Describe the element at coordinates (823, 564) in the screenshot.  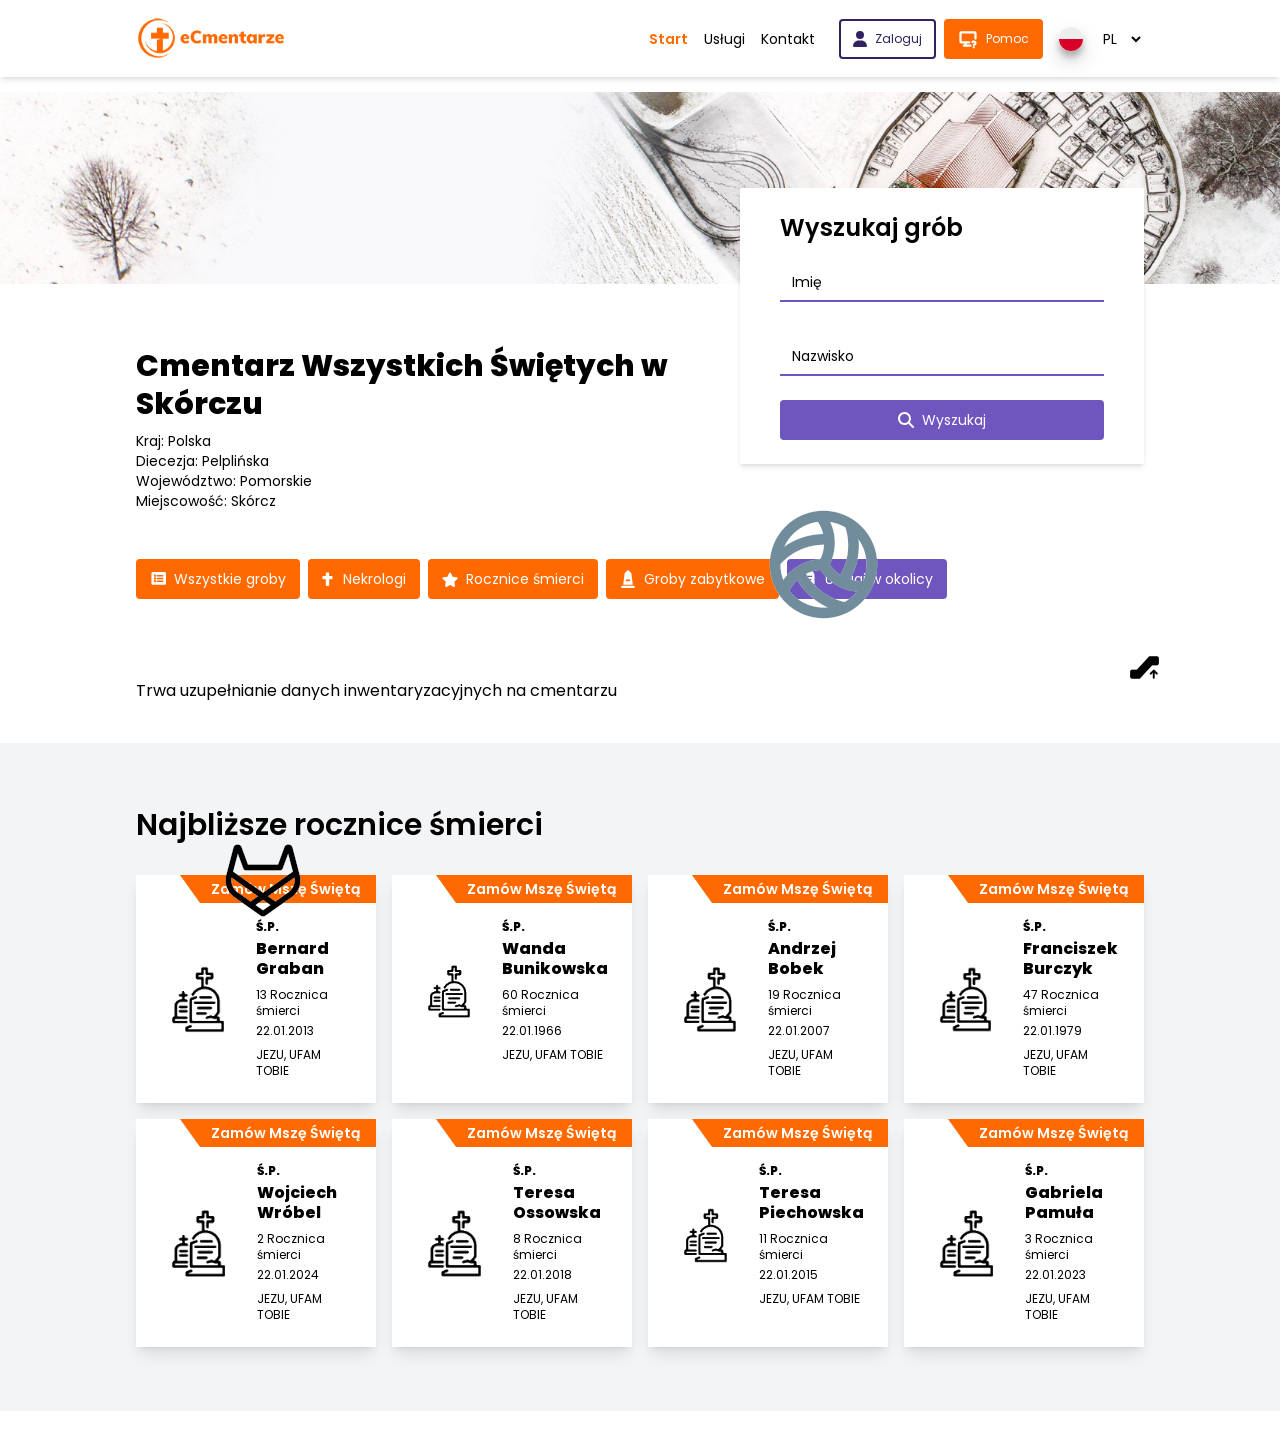
I see `access volleyball or beach sports content` at that location.